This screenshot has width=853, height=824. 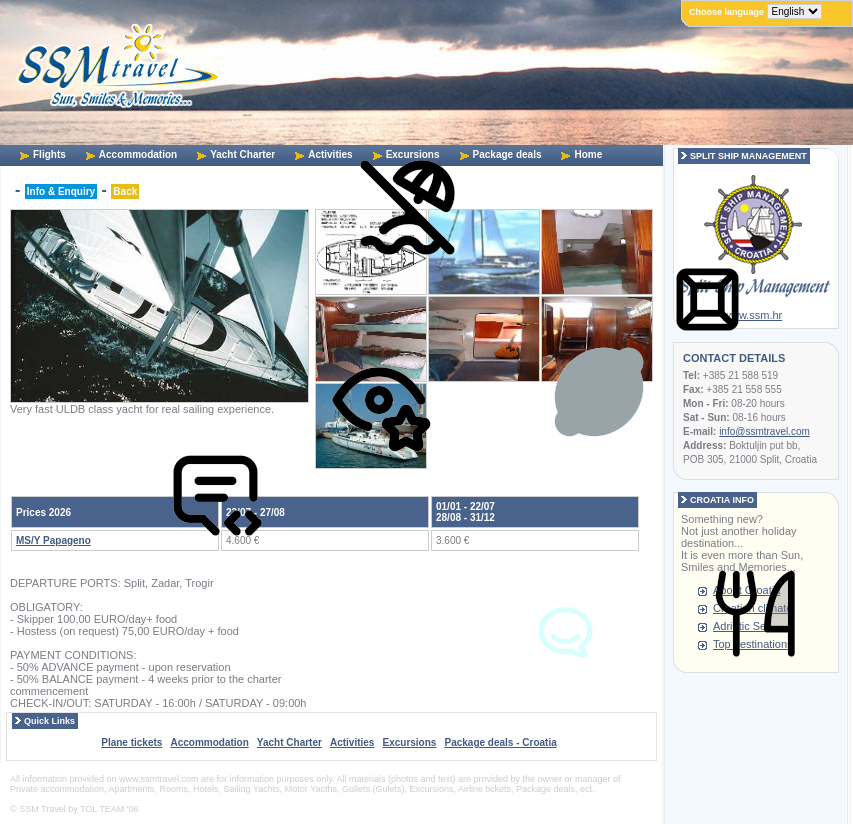 What do you see at coordinates (757, 612) in the screenshot?
I see `browse nearby restaurants` at bounding box center [757, 612].